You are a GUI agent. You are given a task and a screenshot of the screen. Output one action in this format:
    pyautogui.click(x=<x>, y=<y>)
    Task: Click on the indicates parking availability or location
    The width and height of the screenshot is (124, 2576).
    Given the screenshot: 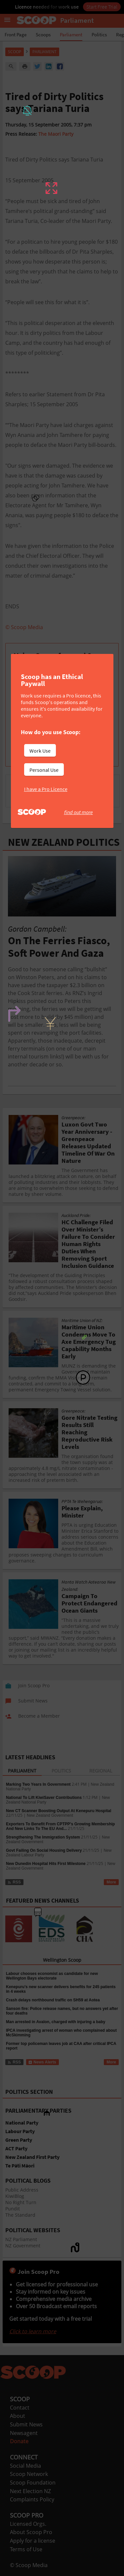 What is the action you would take?
    pyautogui.click(x=83, y=1377)
    